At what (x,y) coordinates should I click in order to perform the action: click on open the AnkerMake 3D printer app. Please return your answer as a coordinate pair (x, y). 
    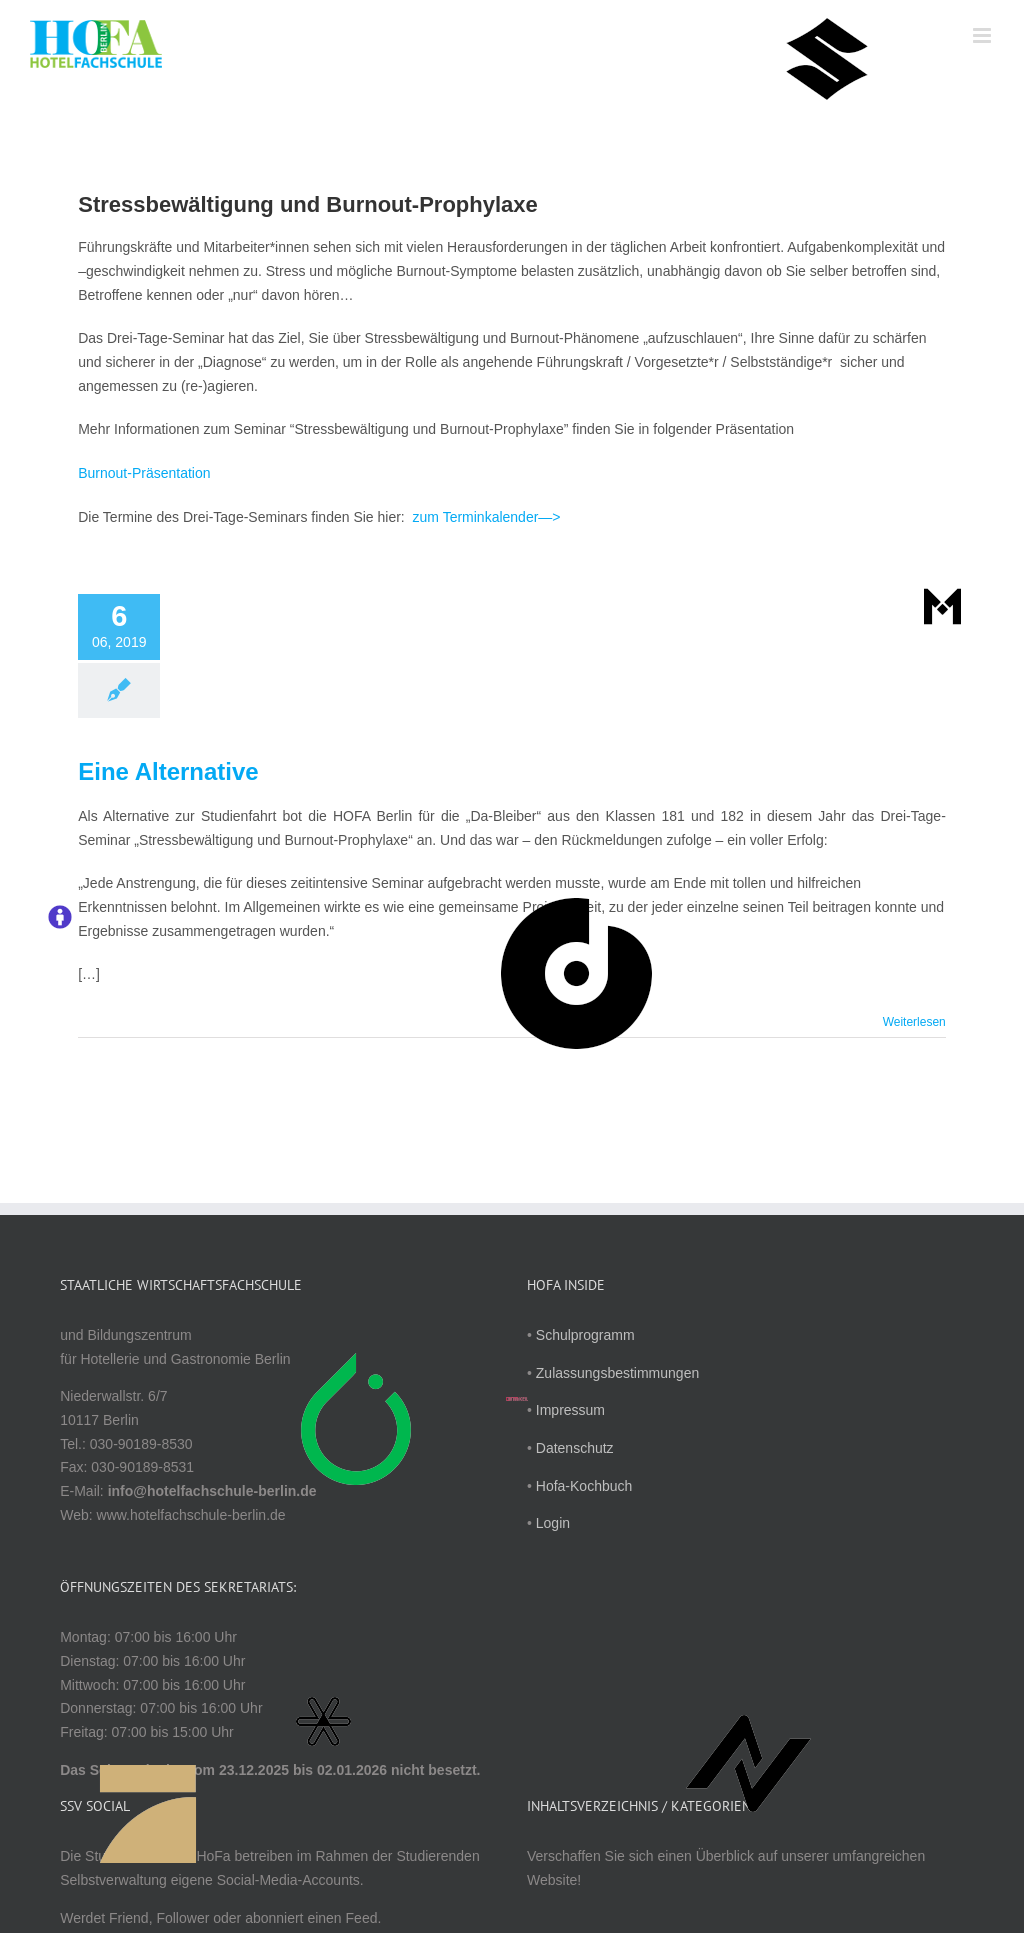
    Looking at the image, I should click on (942, 606).